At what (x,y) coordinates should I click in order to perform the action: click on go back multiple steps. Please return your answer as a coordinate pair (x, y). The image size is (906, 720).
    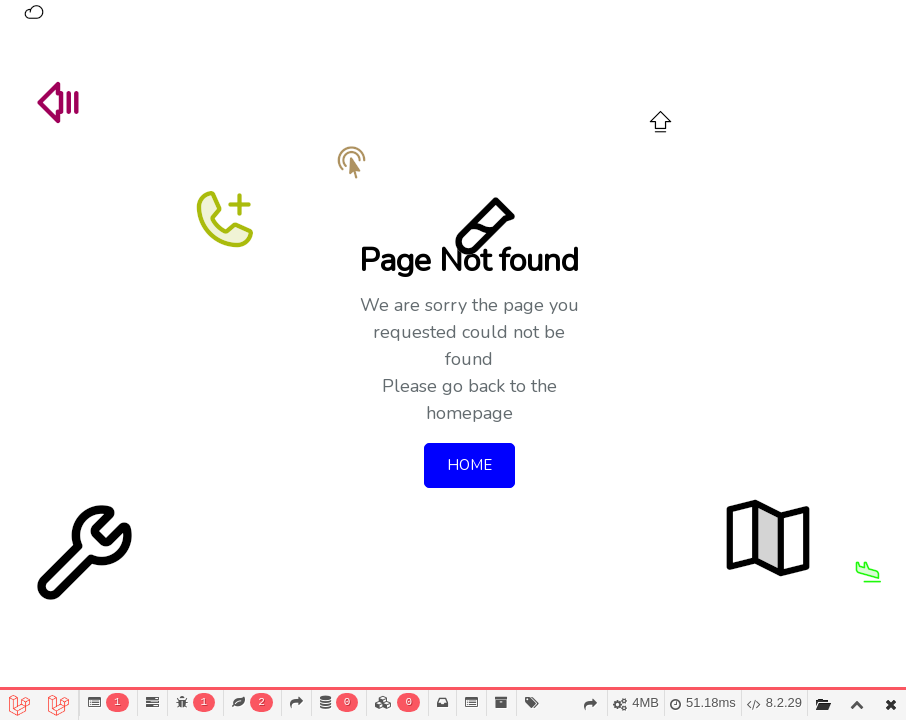
    Looking at the image, I should click on (59, 102).